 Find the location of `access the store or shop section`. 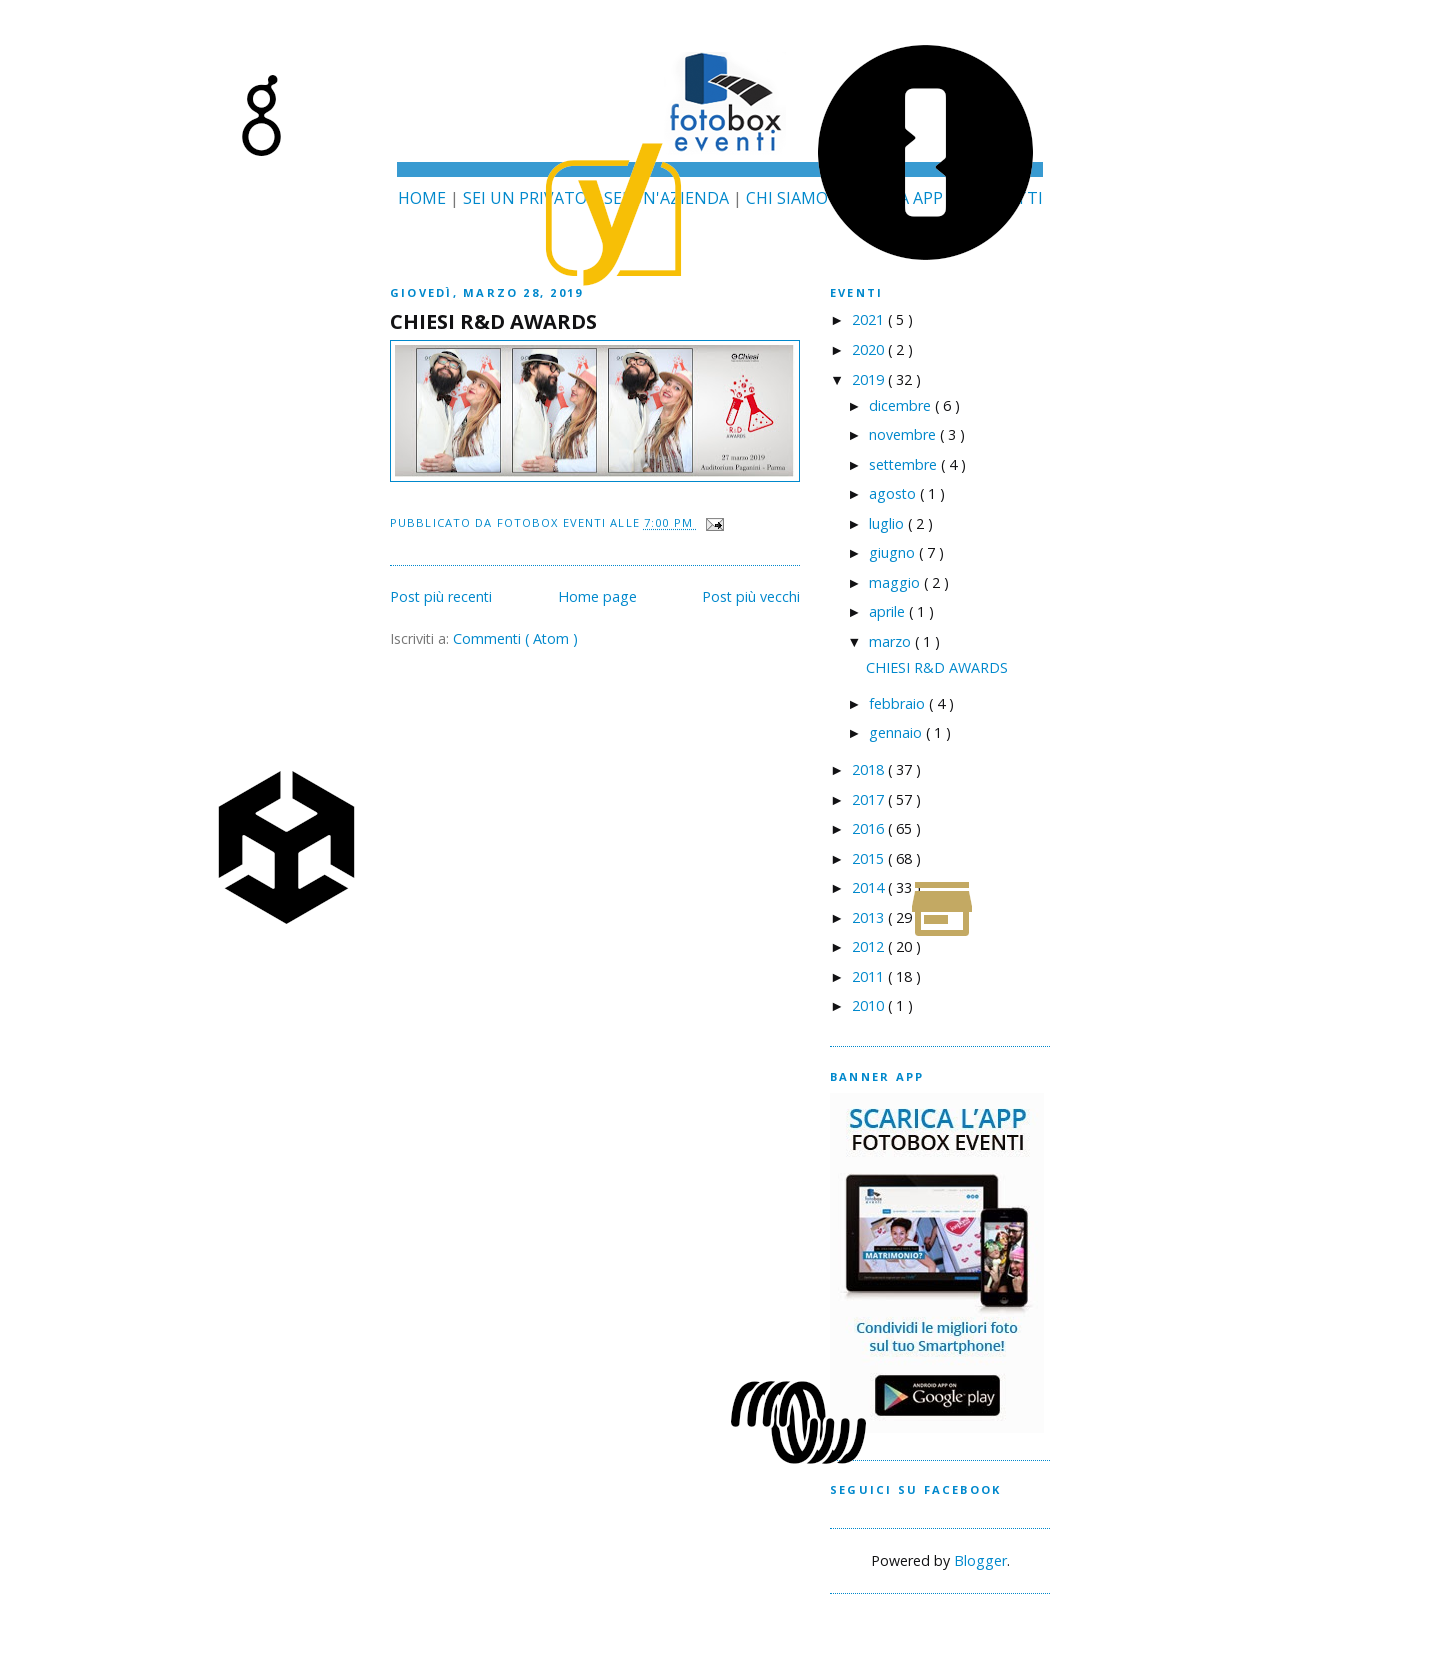

access the store or shop section is located at coordinates (942, 909).